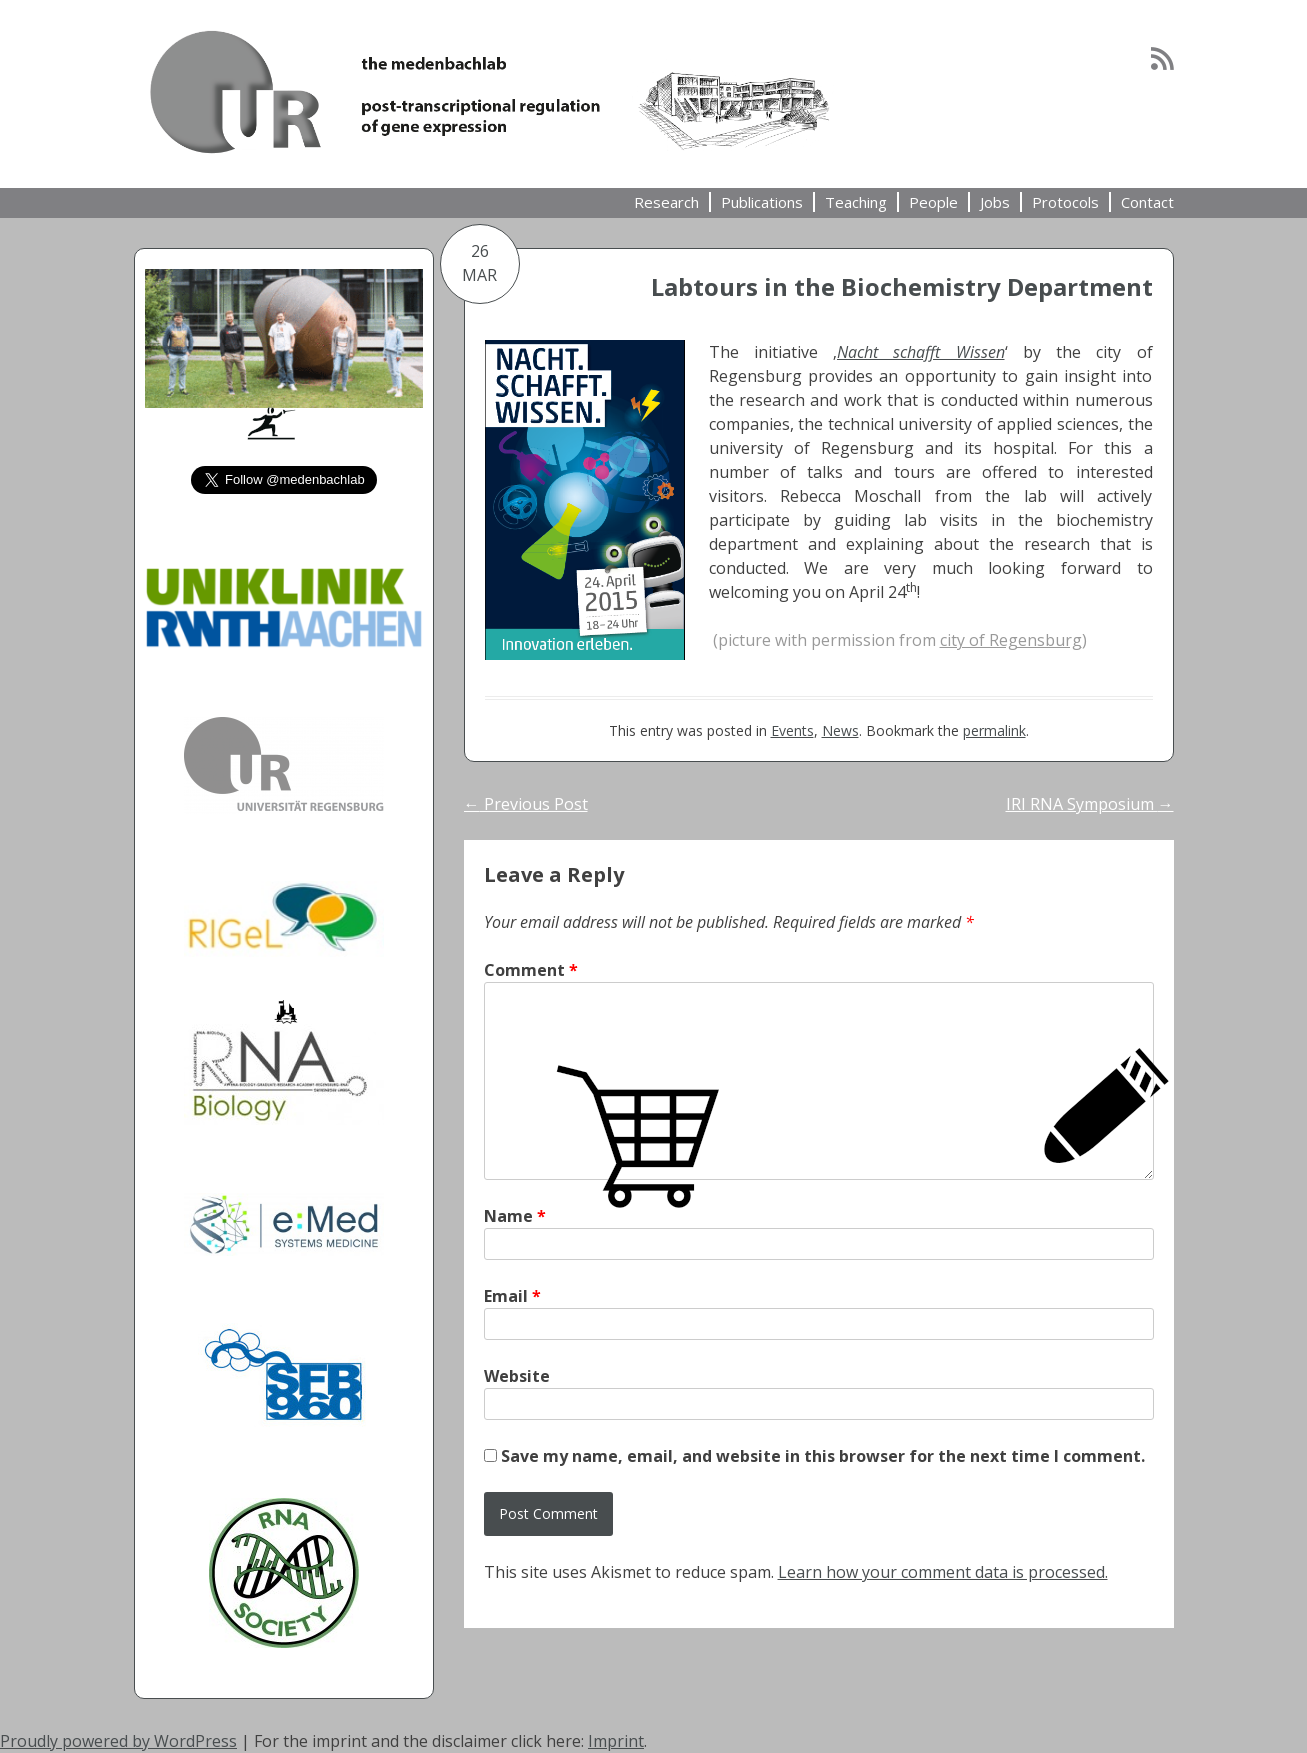 Image resolution: width=1307 pixels, height=1753 pixels. I want to click on ammunition or weaponry item in a game inventory, so click(1106, 1105).